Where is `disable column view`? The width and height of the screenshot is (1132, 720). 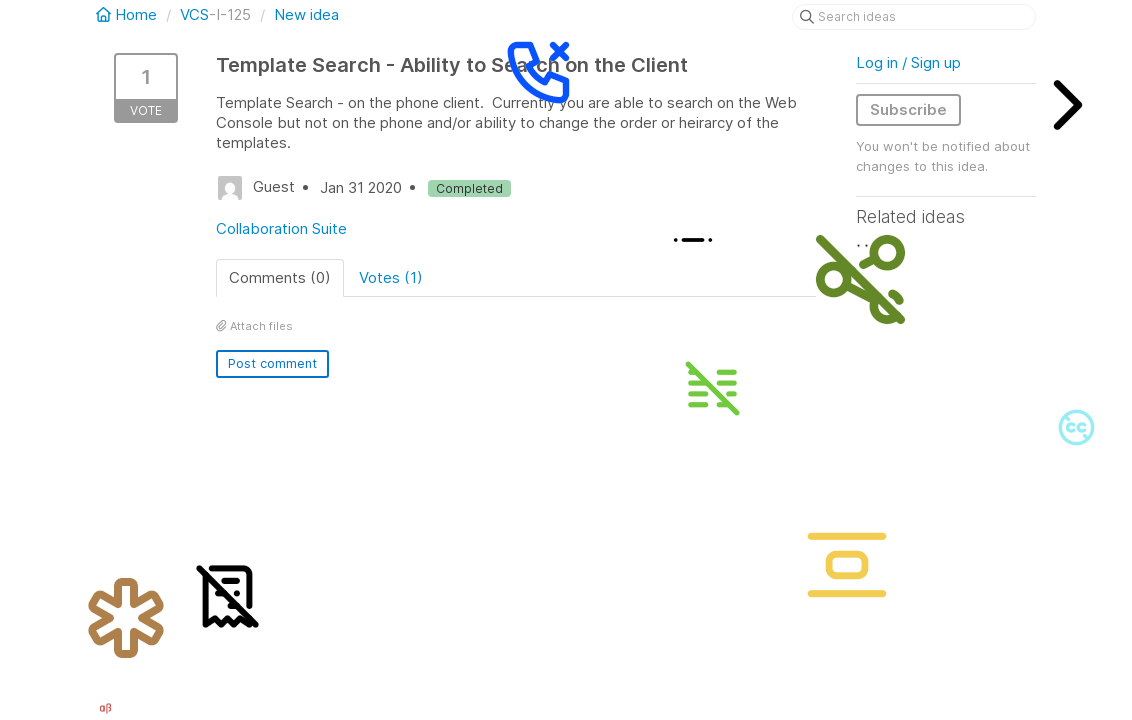
disable column view is located at coordinates (712, 388).